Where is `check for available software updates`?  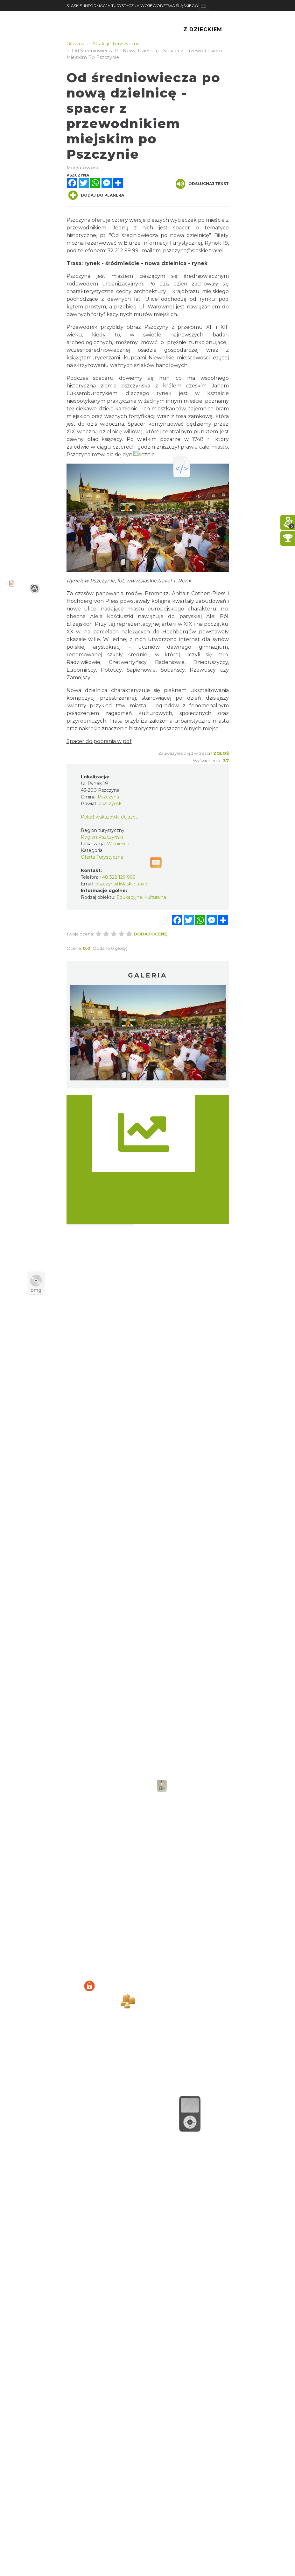
check for available software updates is located at coordinates (35, 588).